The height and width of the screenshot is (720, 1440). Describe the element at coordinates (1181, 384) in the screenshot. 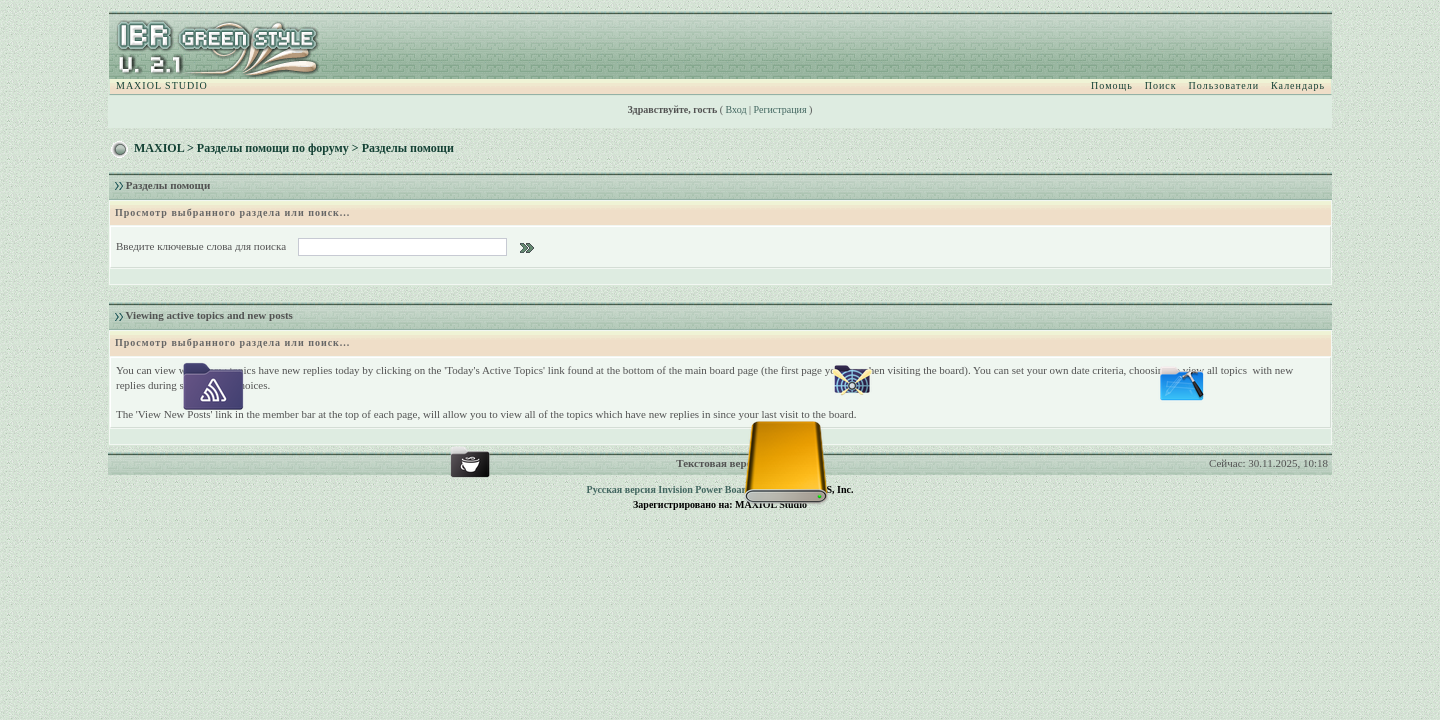

I see `open xcode projects folder` at that location.